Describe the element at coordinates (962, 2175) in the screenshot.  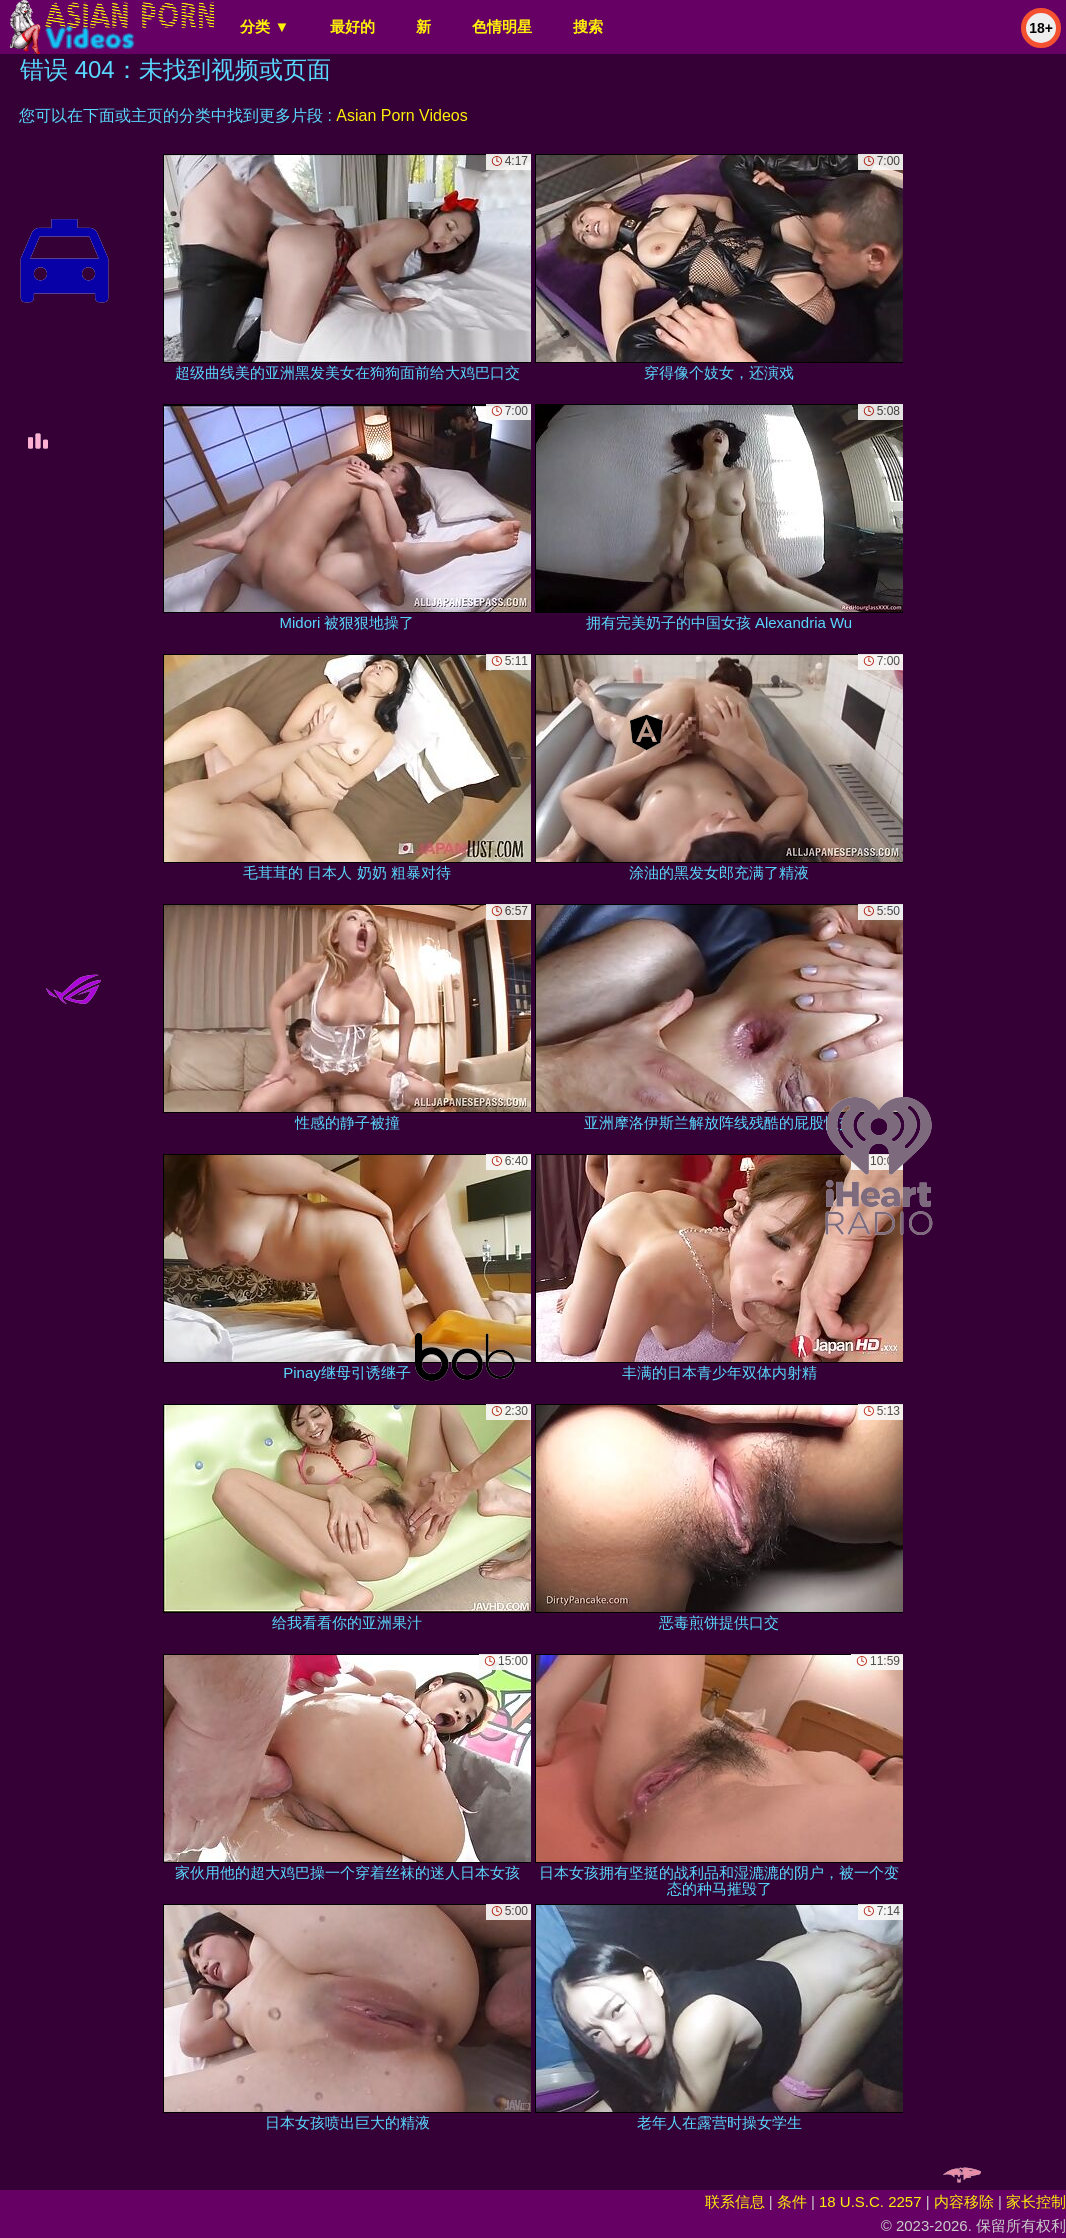
I see `mongoose database ODM logo` at that location.